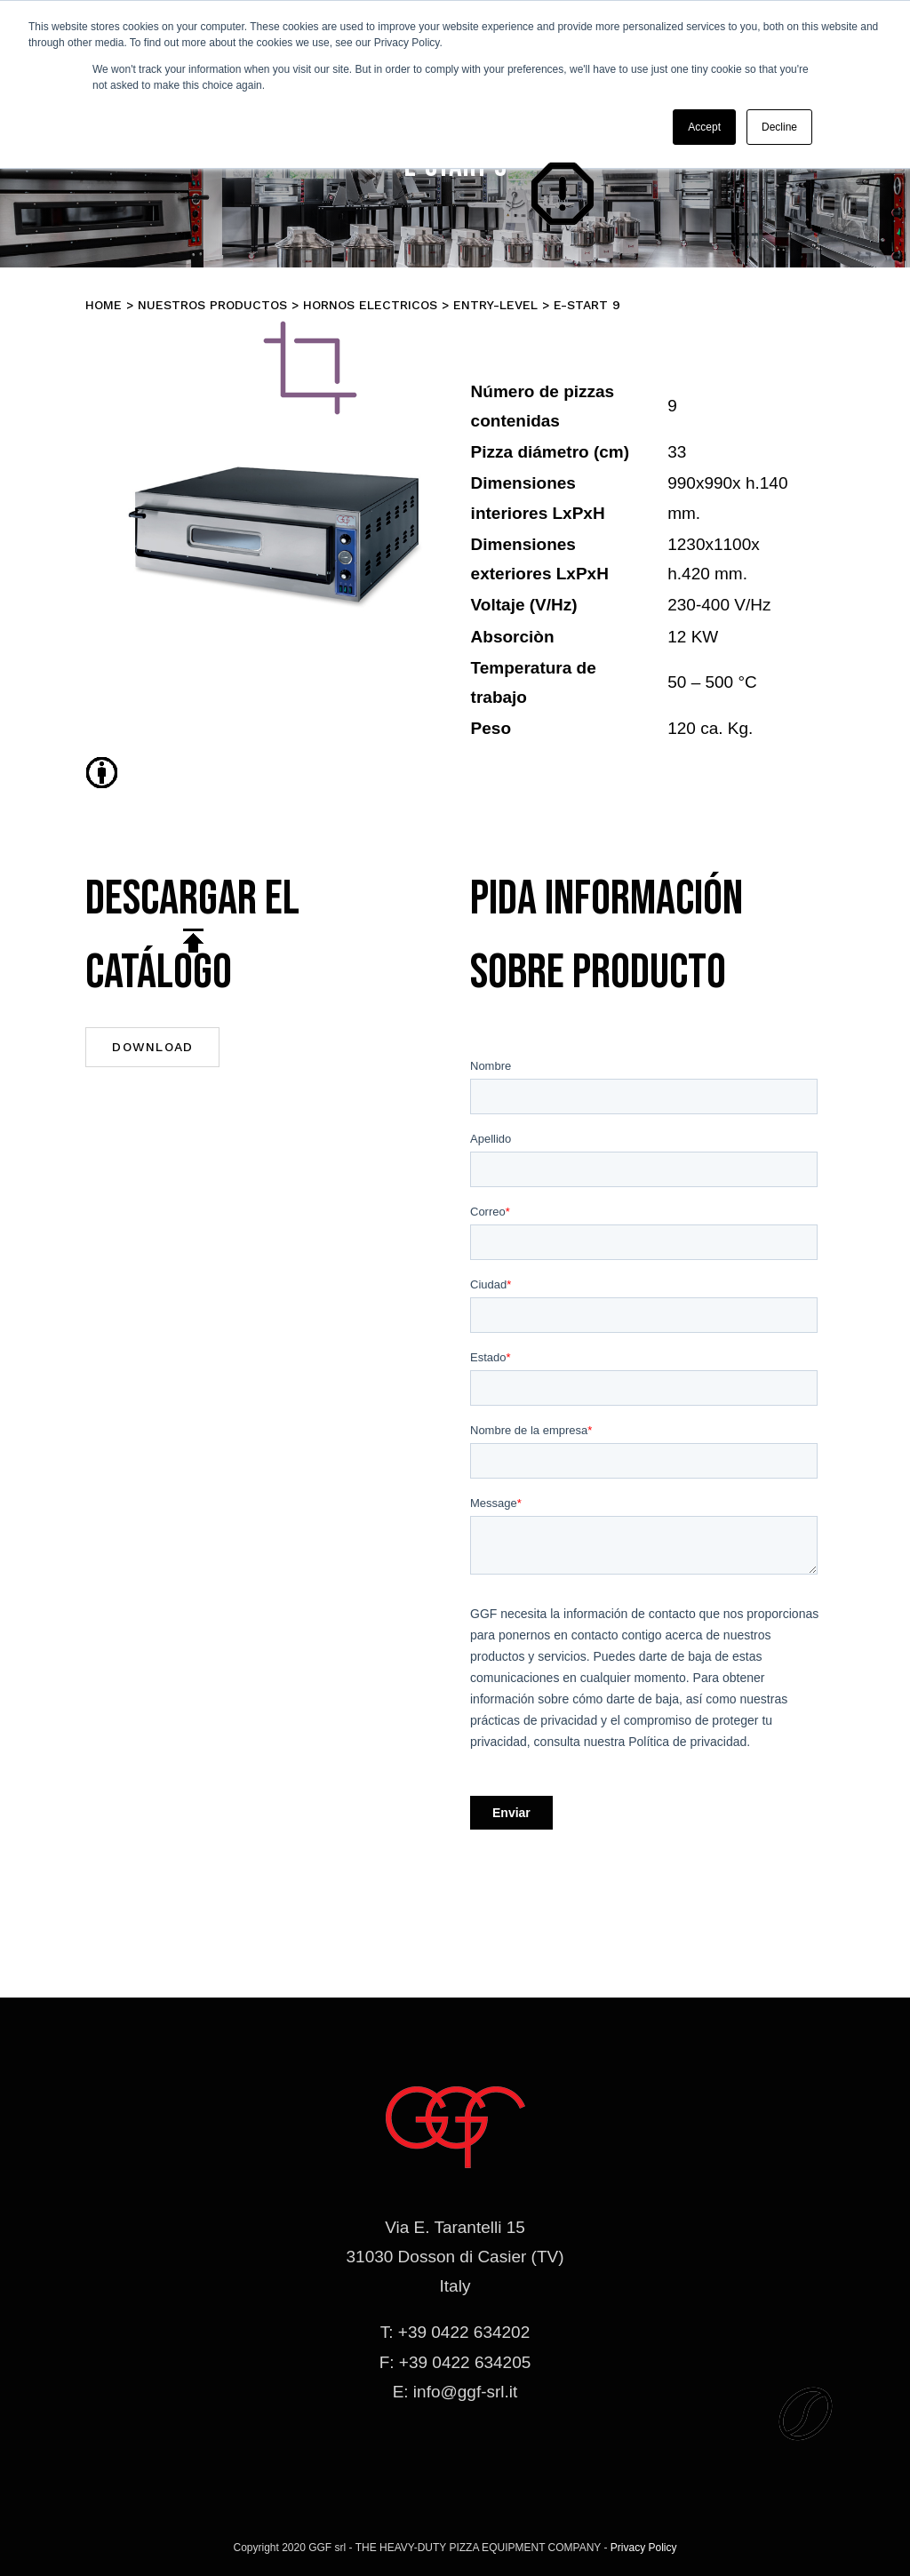  What do you see at coordinates (101, 772) in the screenshot?
I see `view attribution or credits information` at bounding box center [101, 772].